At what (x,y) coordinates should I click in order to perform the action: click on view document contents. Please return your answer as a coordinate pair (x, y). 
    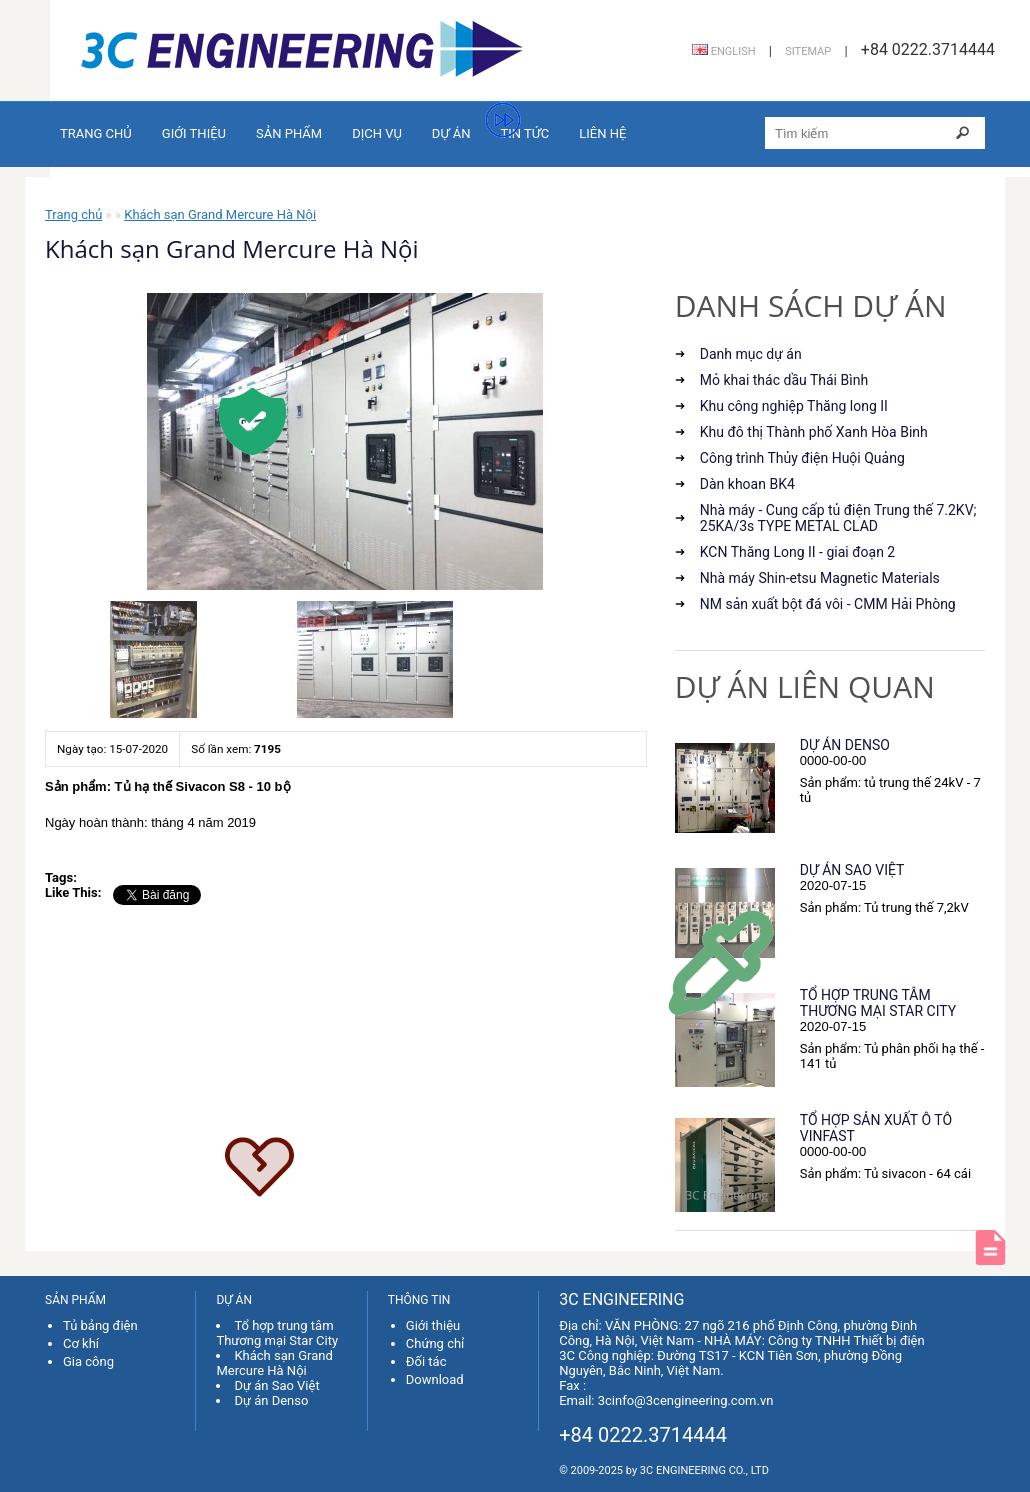
    Looking at the image, I should click on (990, 1247).